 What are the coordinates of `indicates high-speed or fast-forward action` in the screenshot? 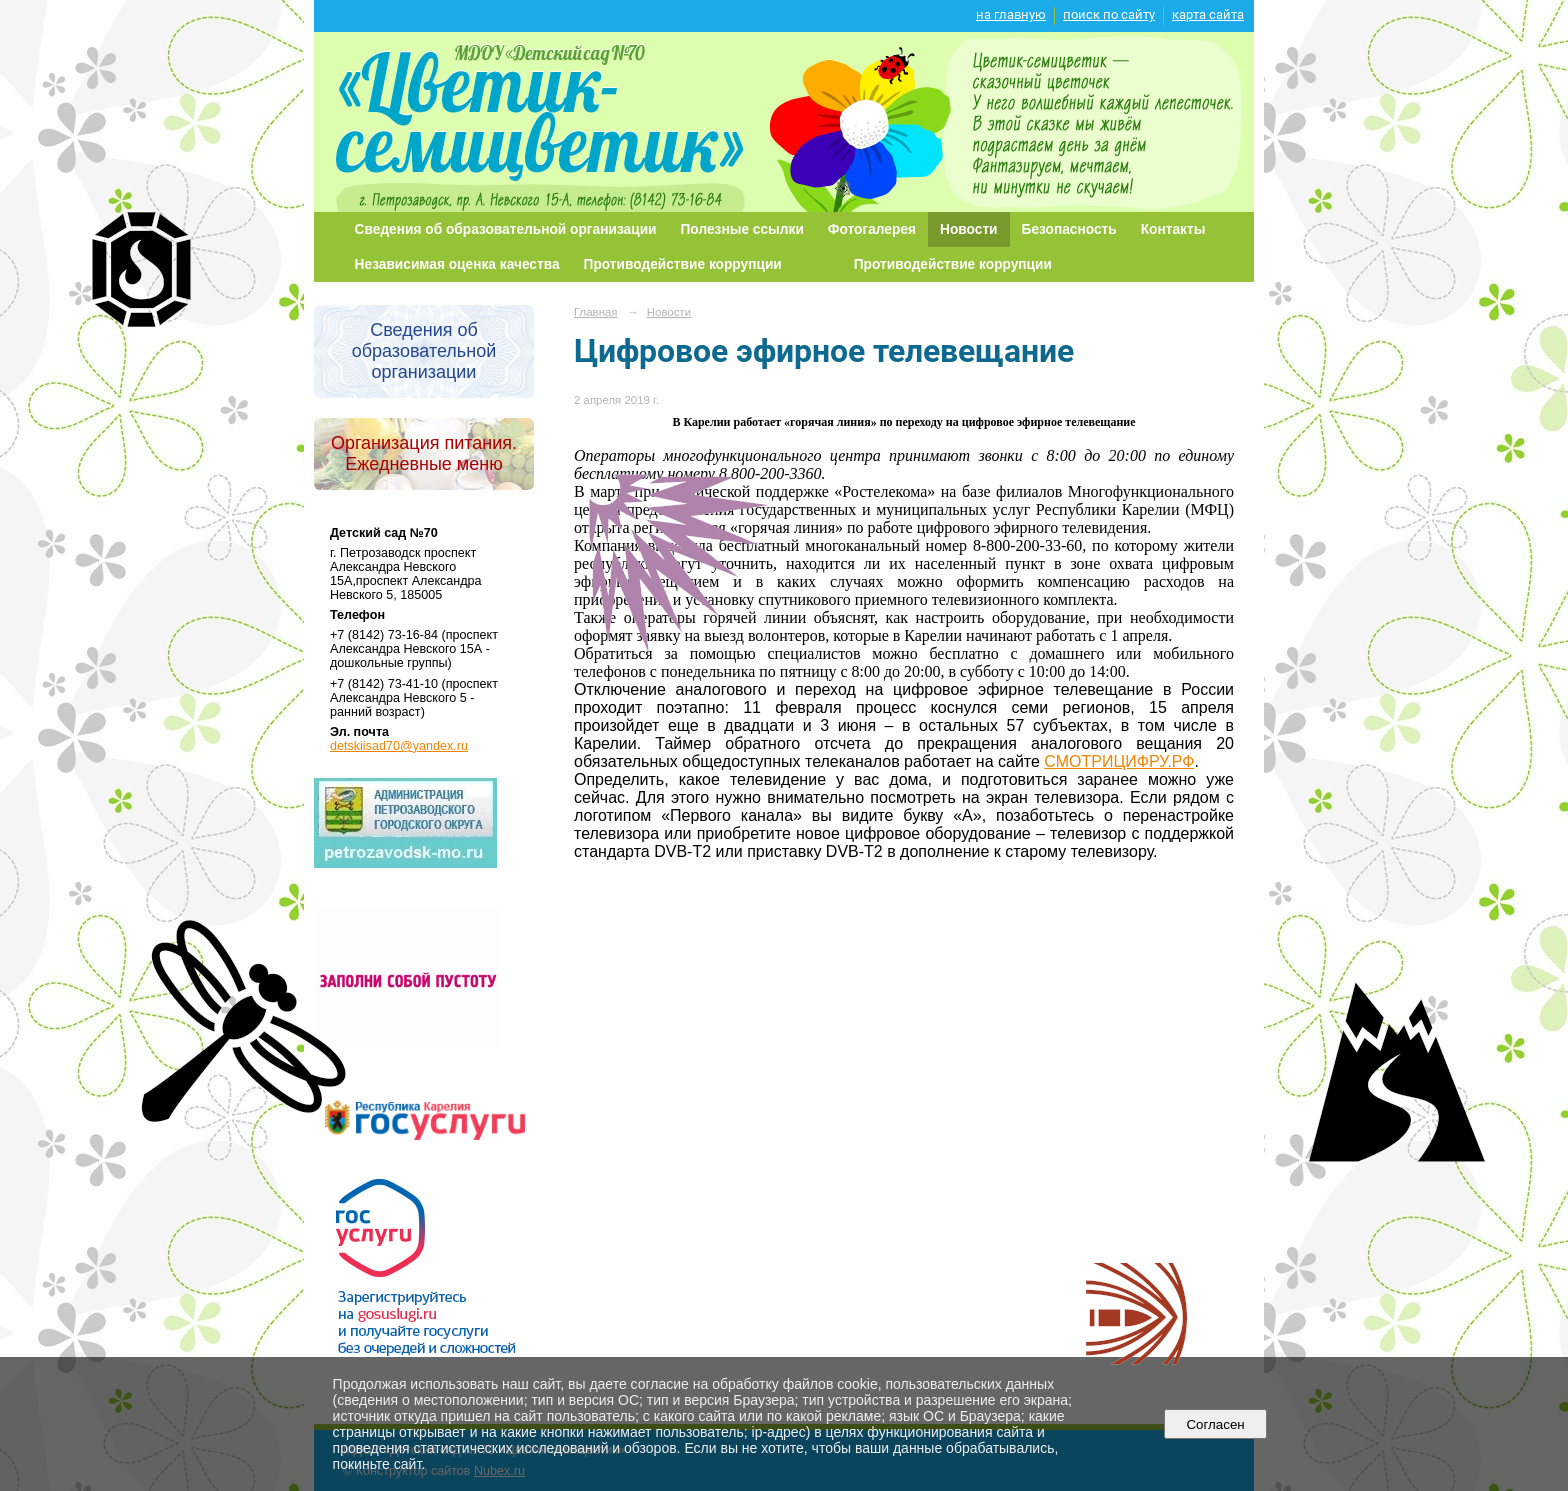 It's located at (1136, 1313).